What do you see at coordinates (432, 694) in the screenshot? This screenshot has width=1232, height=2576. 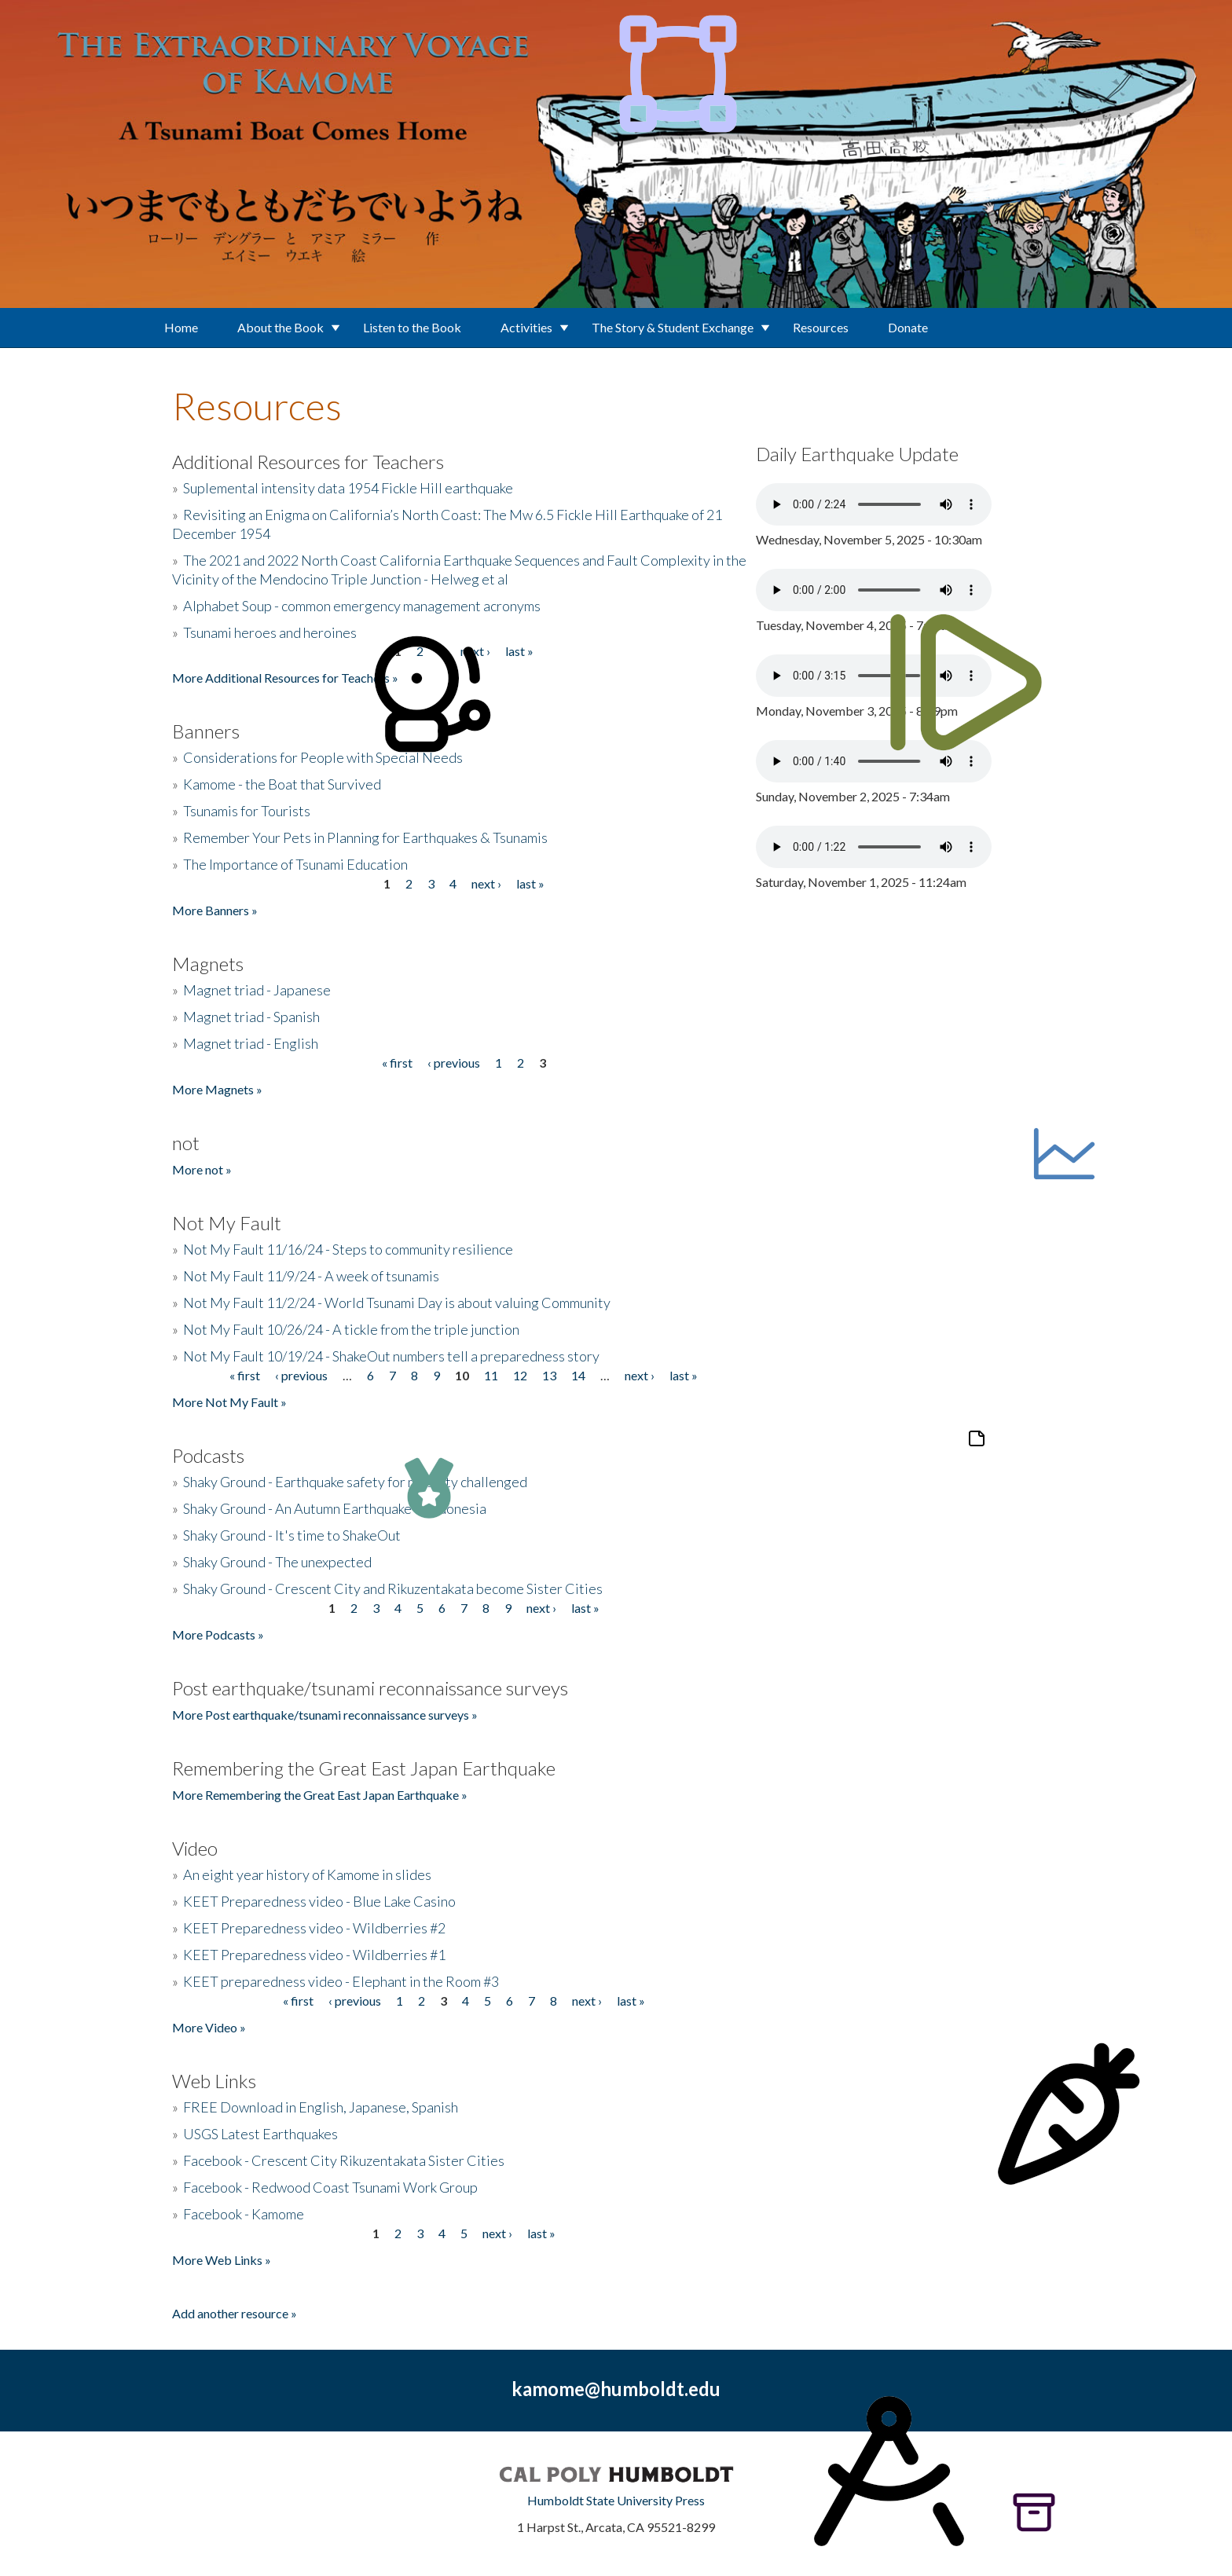 I see `trigger an alarm or alert` at bounding box center [432, 694].